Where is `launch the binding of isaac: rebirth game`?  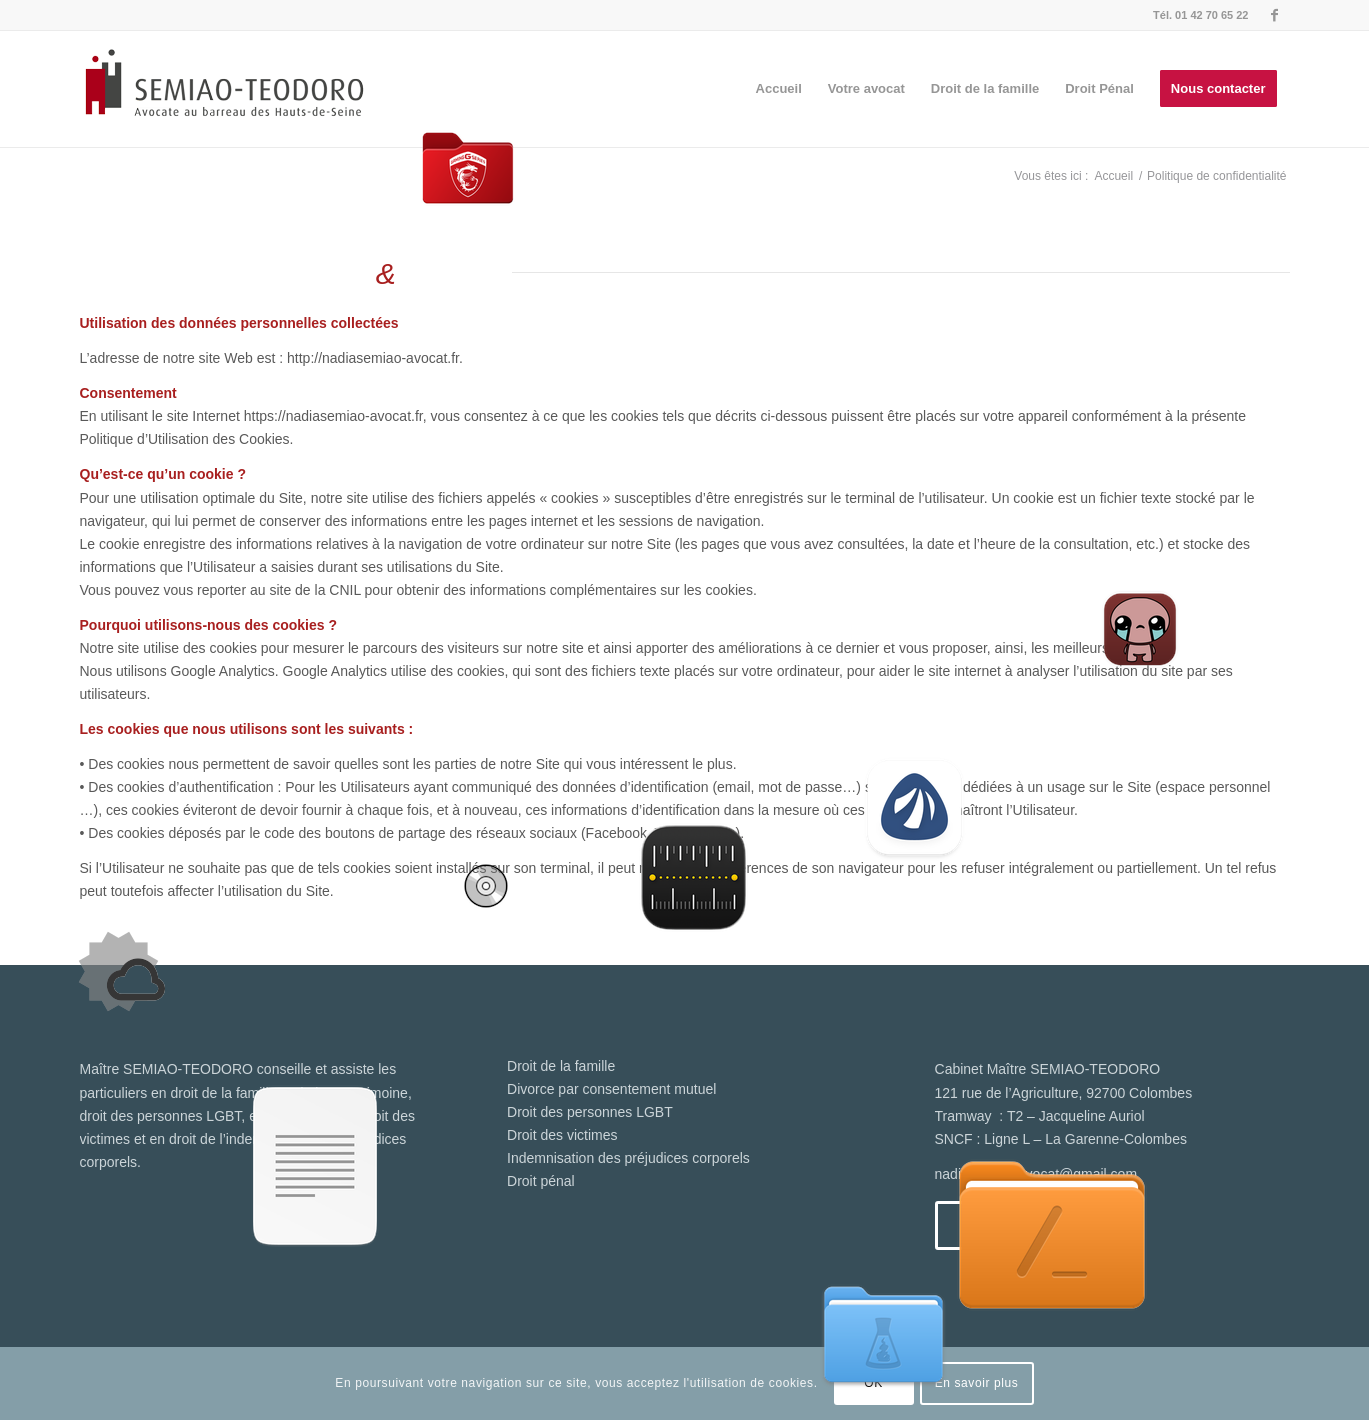
launch the binding of isaac: rebirth game is located at coordinates (1140, 628).